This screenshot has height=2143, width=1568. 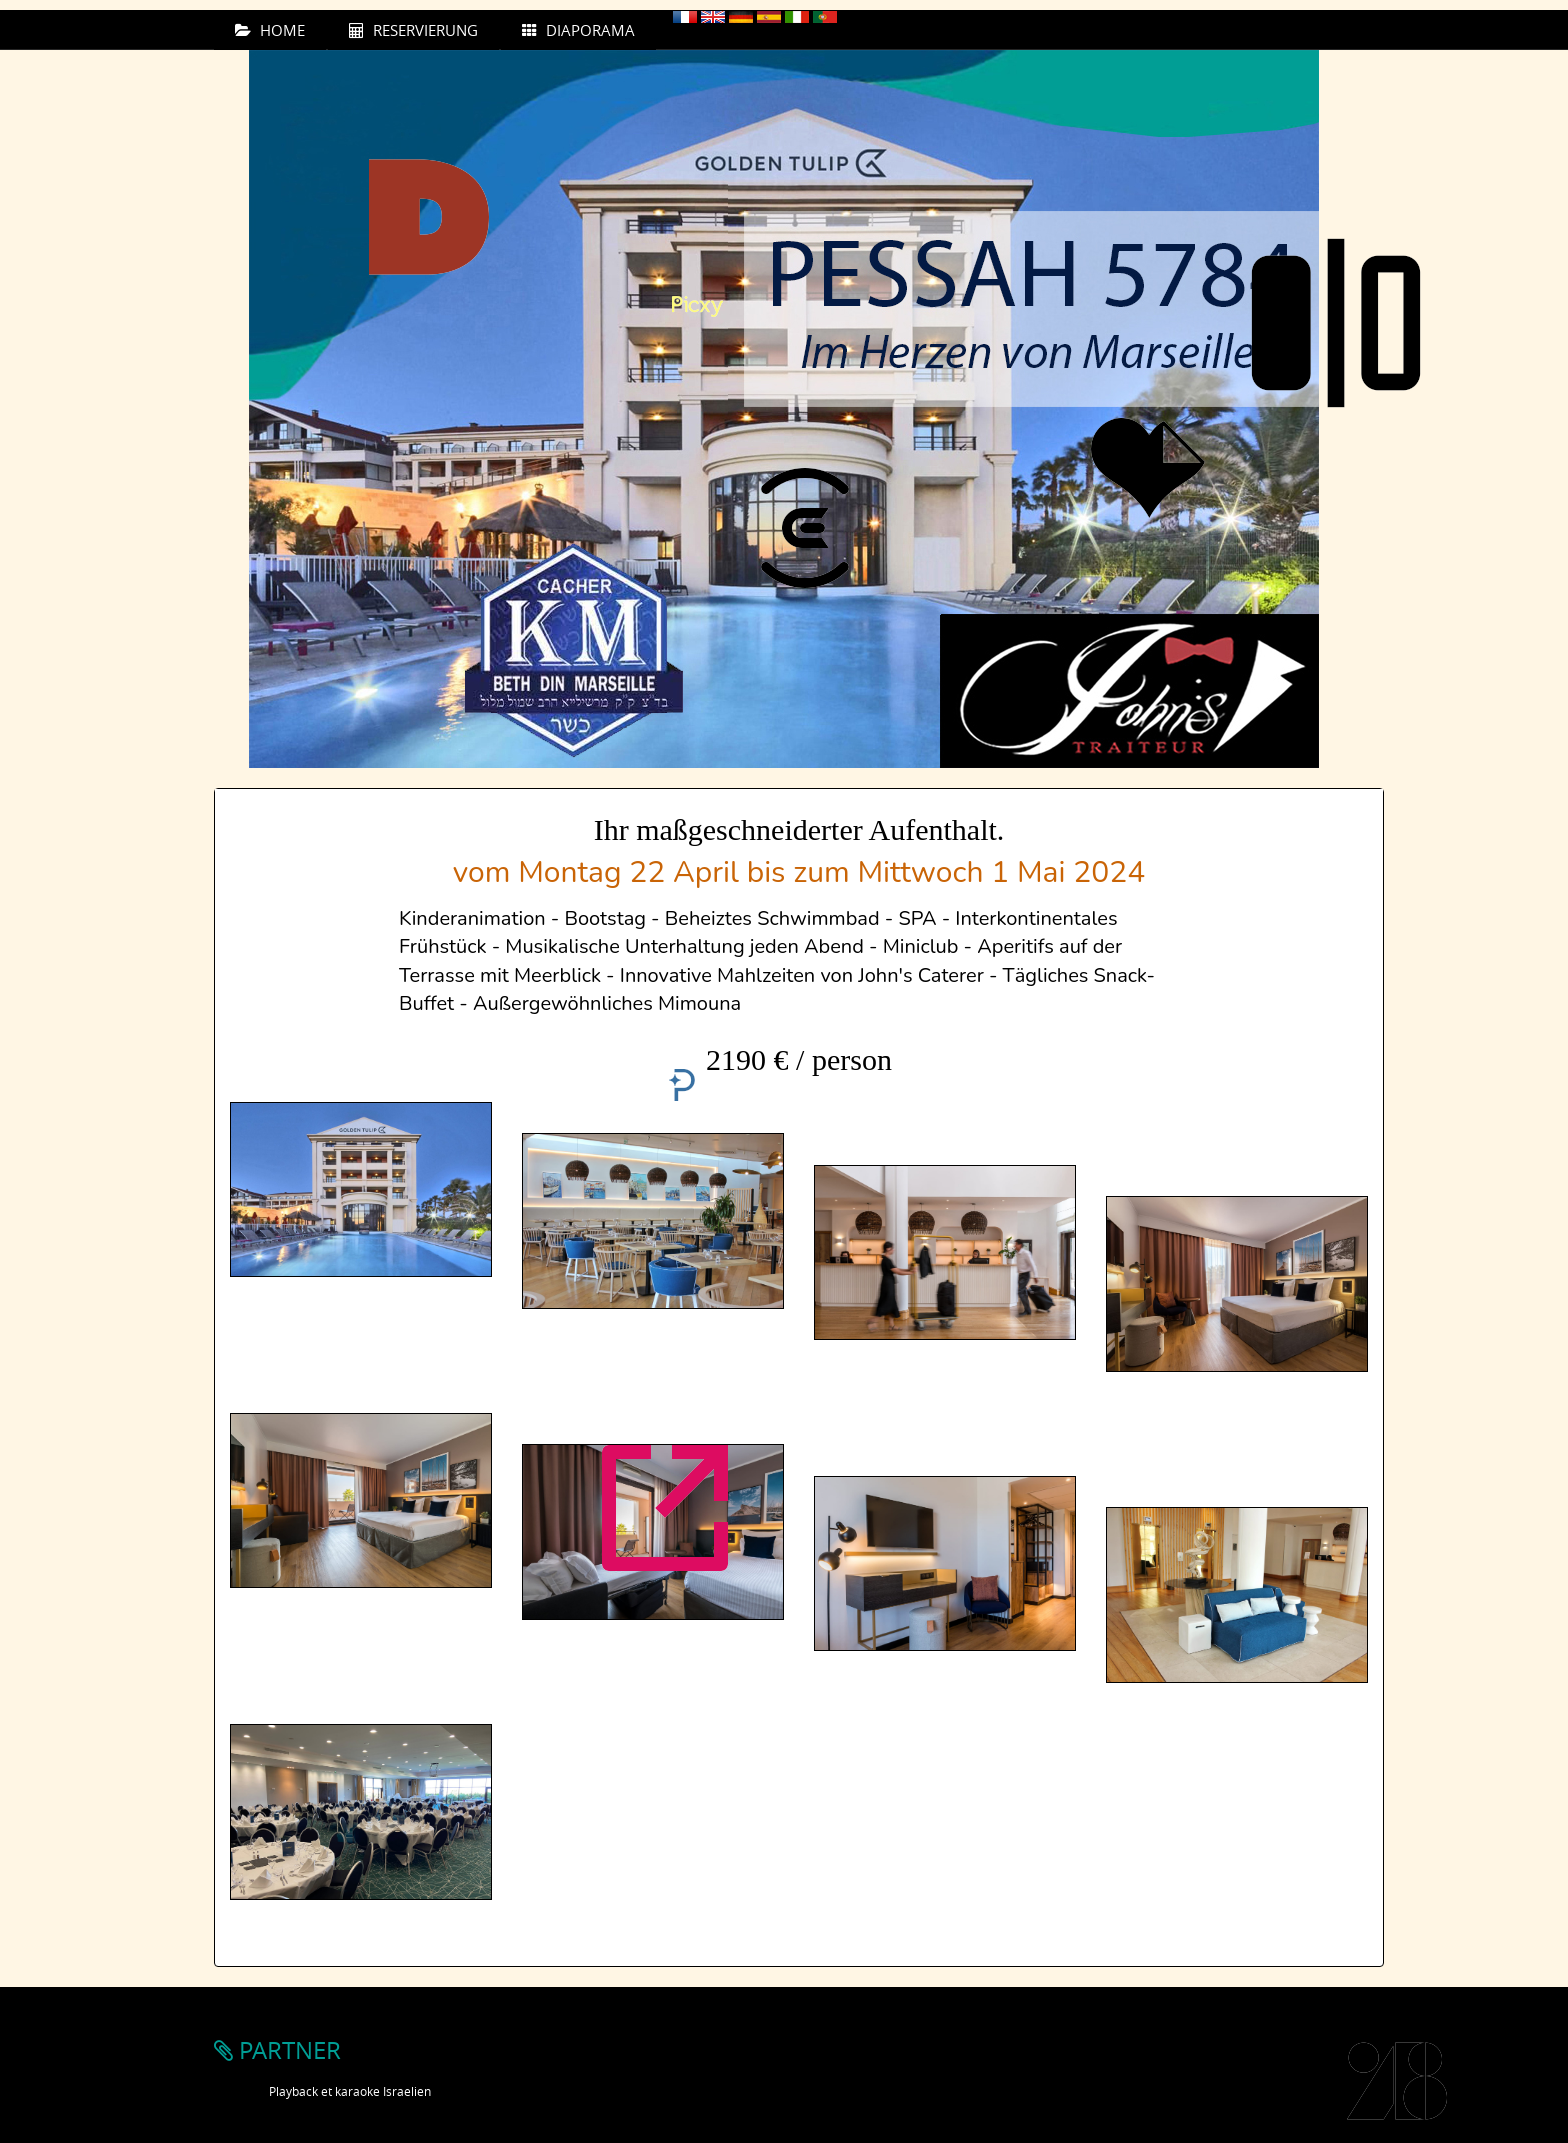 I want to click on DMM.com logo, so click(x=429, y=217).